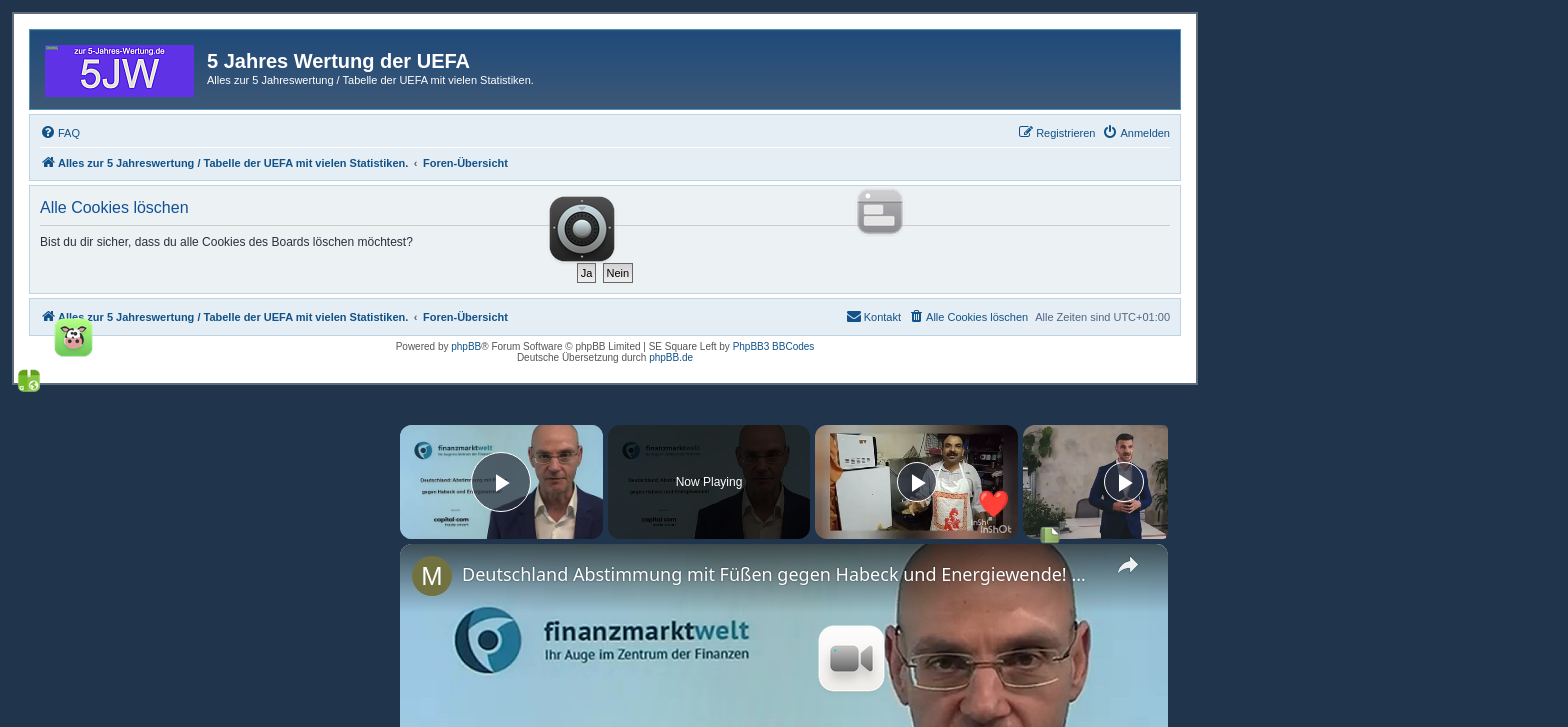 Image resolution: width=1568 pixels, height=727 pixels. I want to click on open security and privacy settings, so click(582, 229).